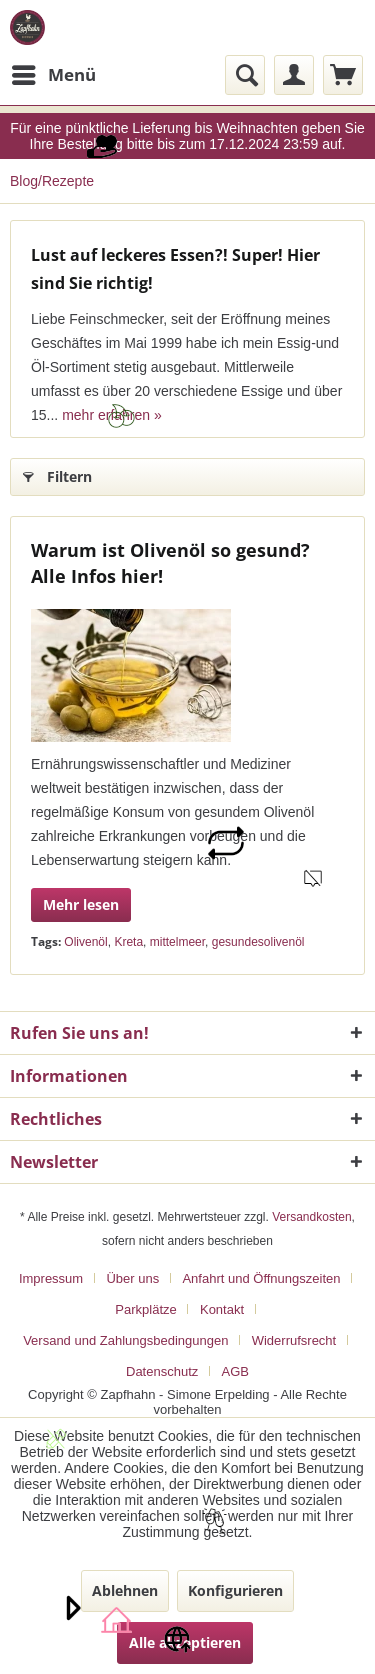 The width and height of the screenshot is (375, 1674). I want to click on mute or disable chat notifications, so click(313, 878).